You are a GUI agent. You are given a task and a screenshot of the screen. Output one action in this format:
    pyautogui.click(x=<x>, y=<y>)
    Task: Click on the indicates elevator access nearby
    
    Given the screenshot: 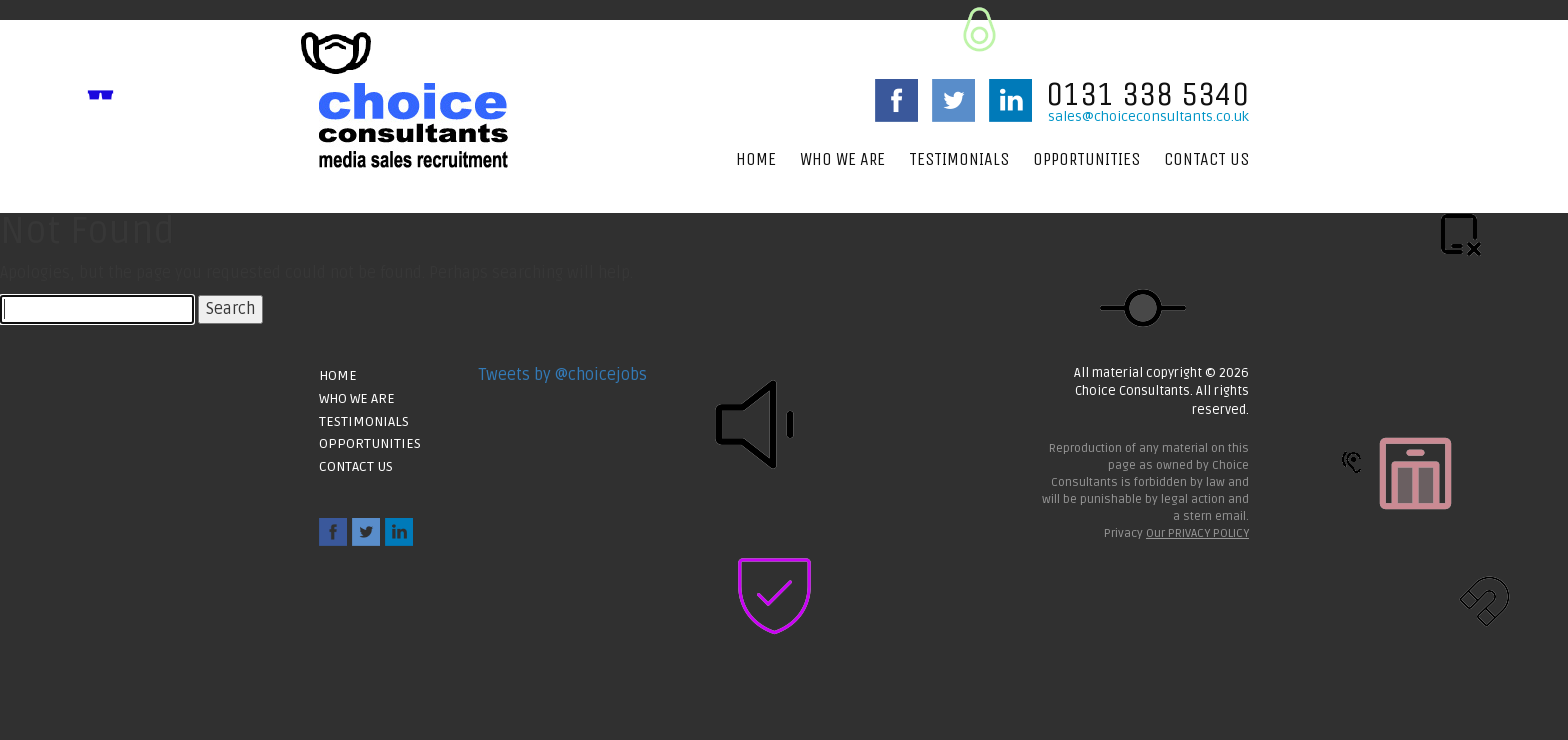 What is the action you would take?
    pyautogui.click(x=1415, y=473)
    